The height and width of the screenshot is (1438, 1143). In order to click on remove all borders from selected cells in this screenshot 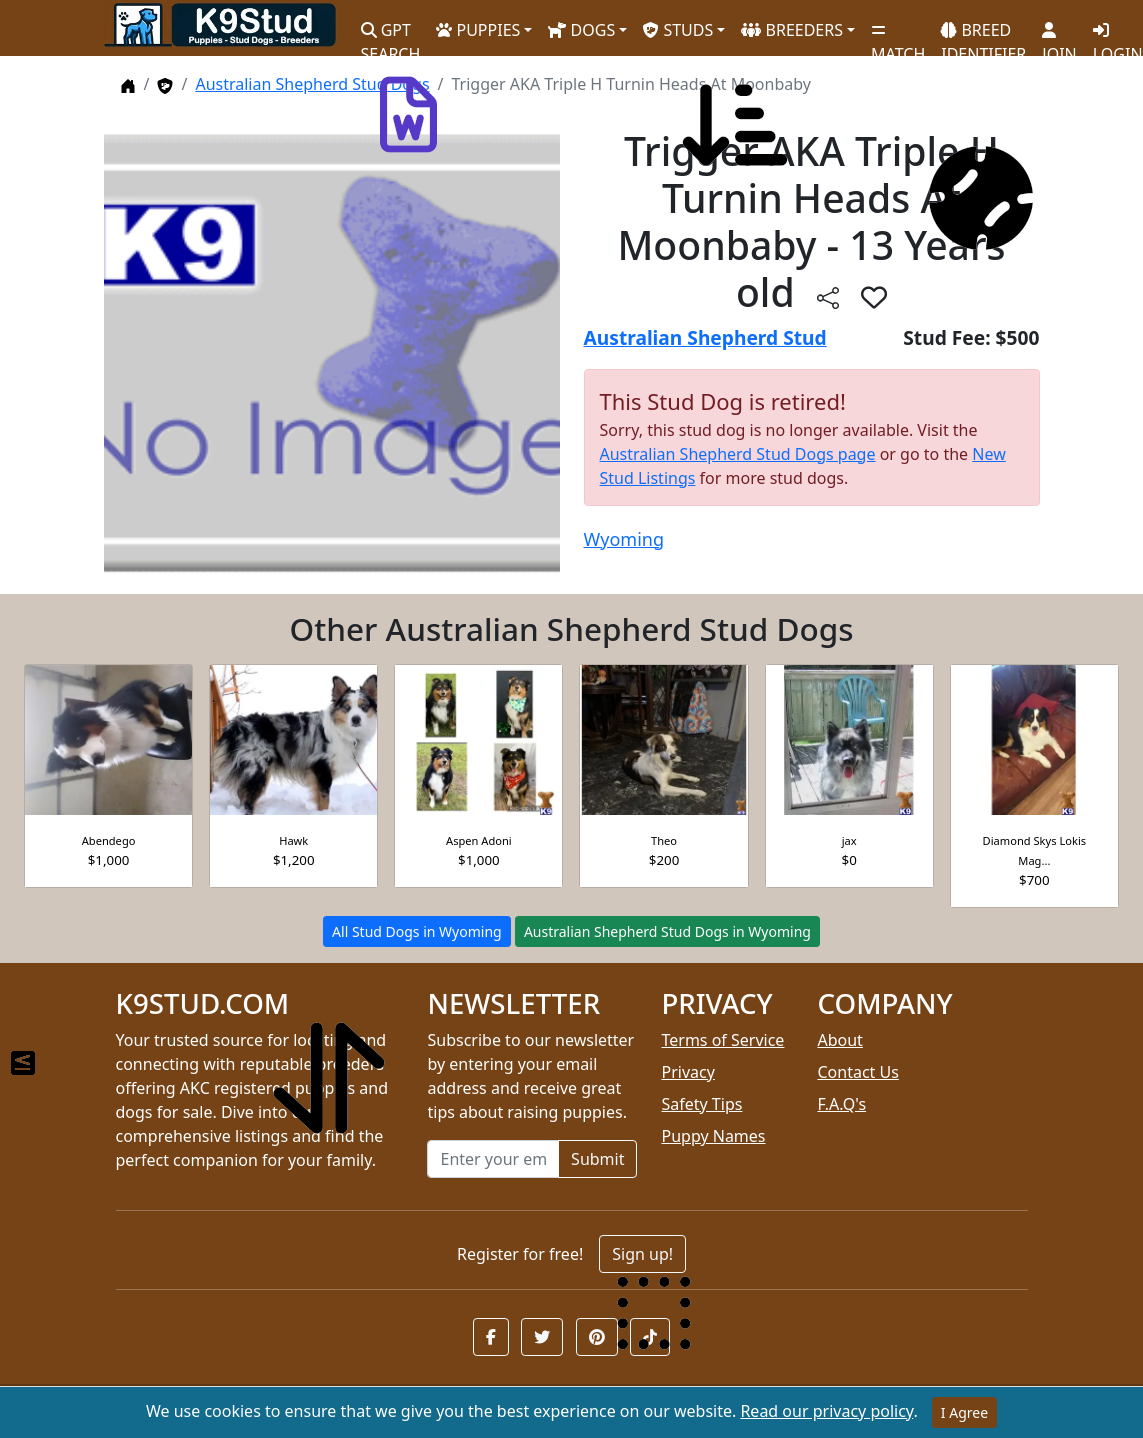, I will do `click(654, 1313)`.